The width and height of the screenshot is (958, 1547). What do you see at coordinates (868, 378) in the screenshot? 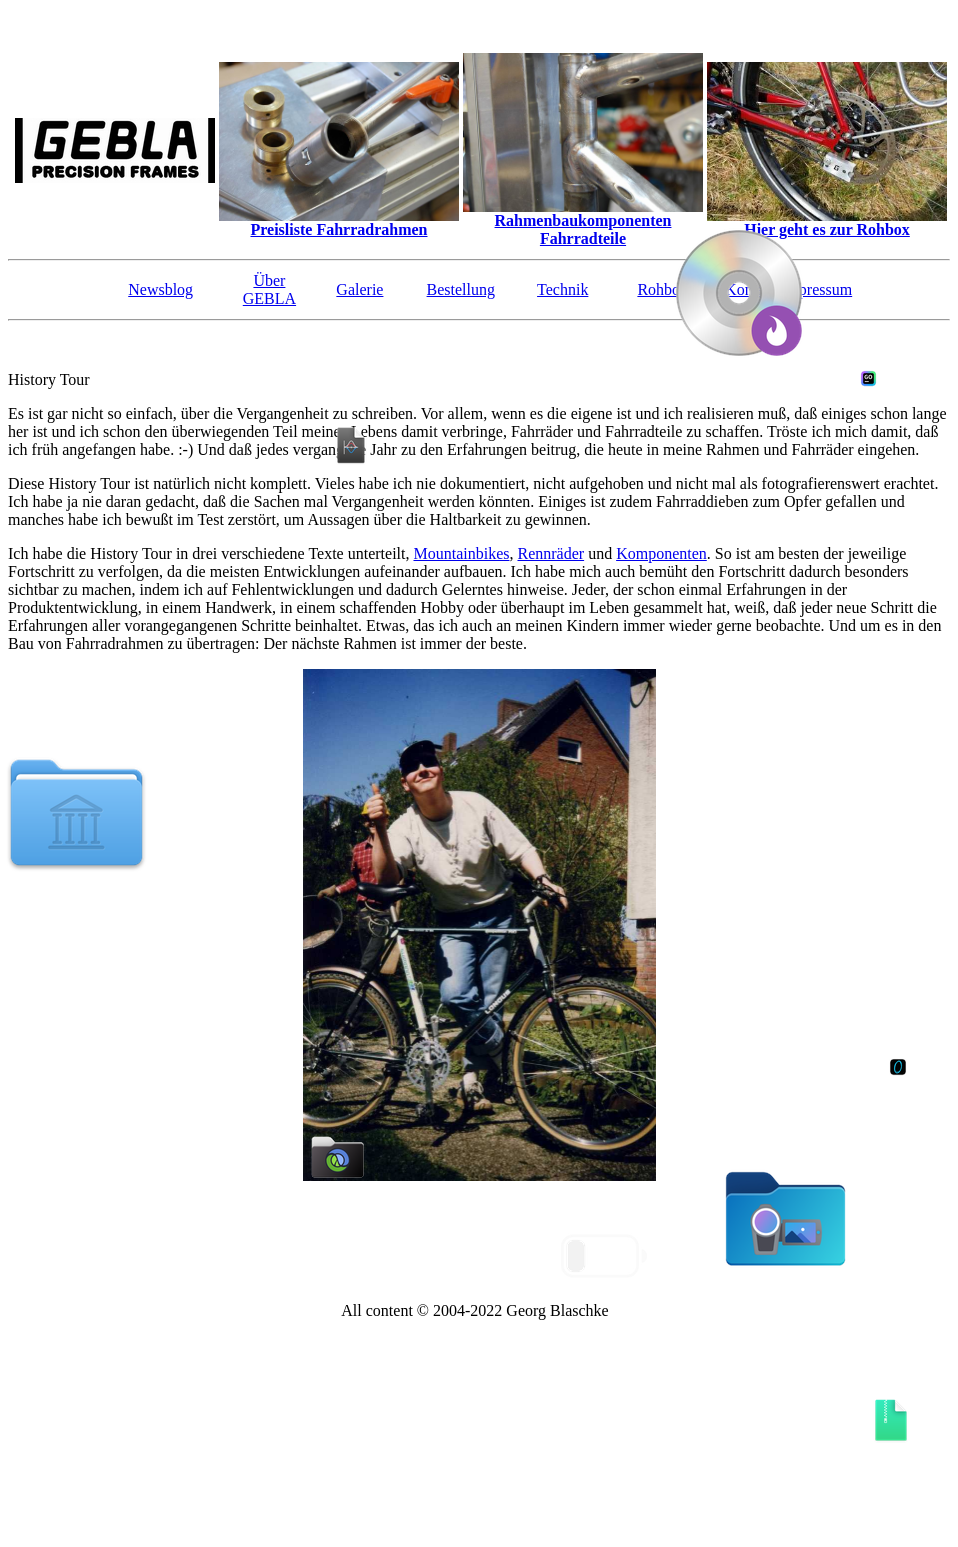
I see `open GoLand IDE application` at bounding box center [868, 378].